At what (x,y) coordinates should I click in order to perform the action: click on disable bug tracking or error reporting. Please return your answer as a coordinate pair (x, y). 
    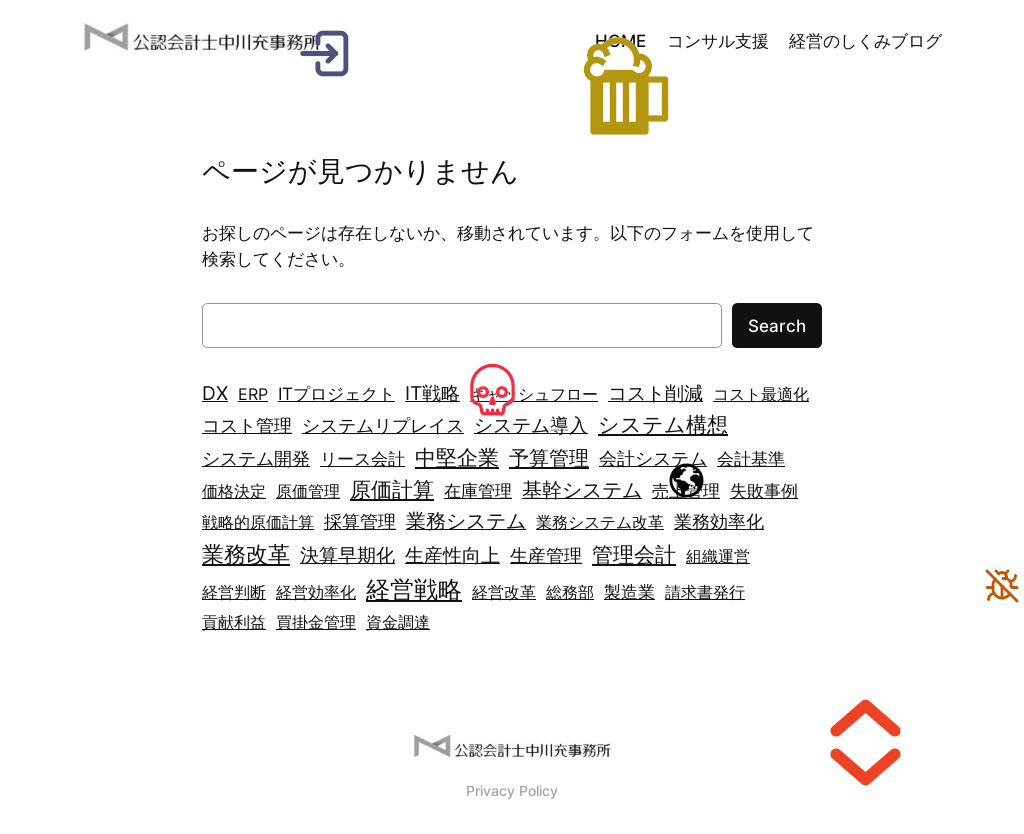
    Looking at the image, I should click on (1002, 586).